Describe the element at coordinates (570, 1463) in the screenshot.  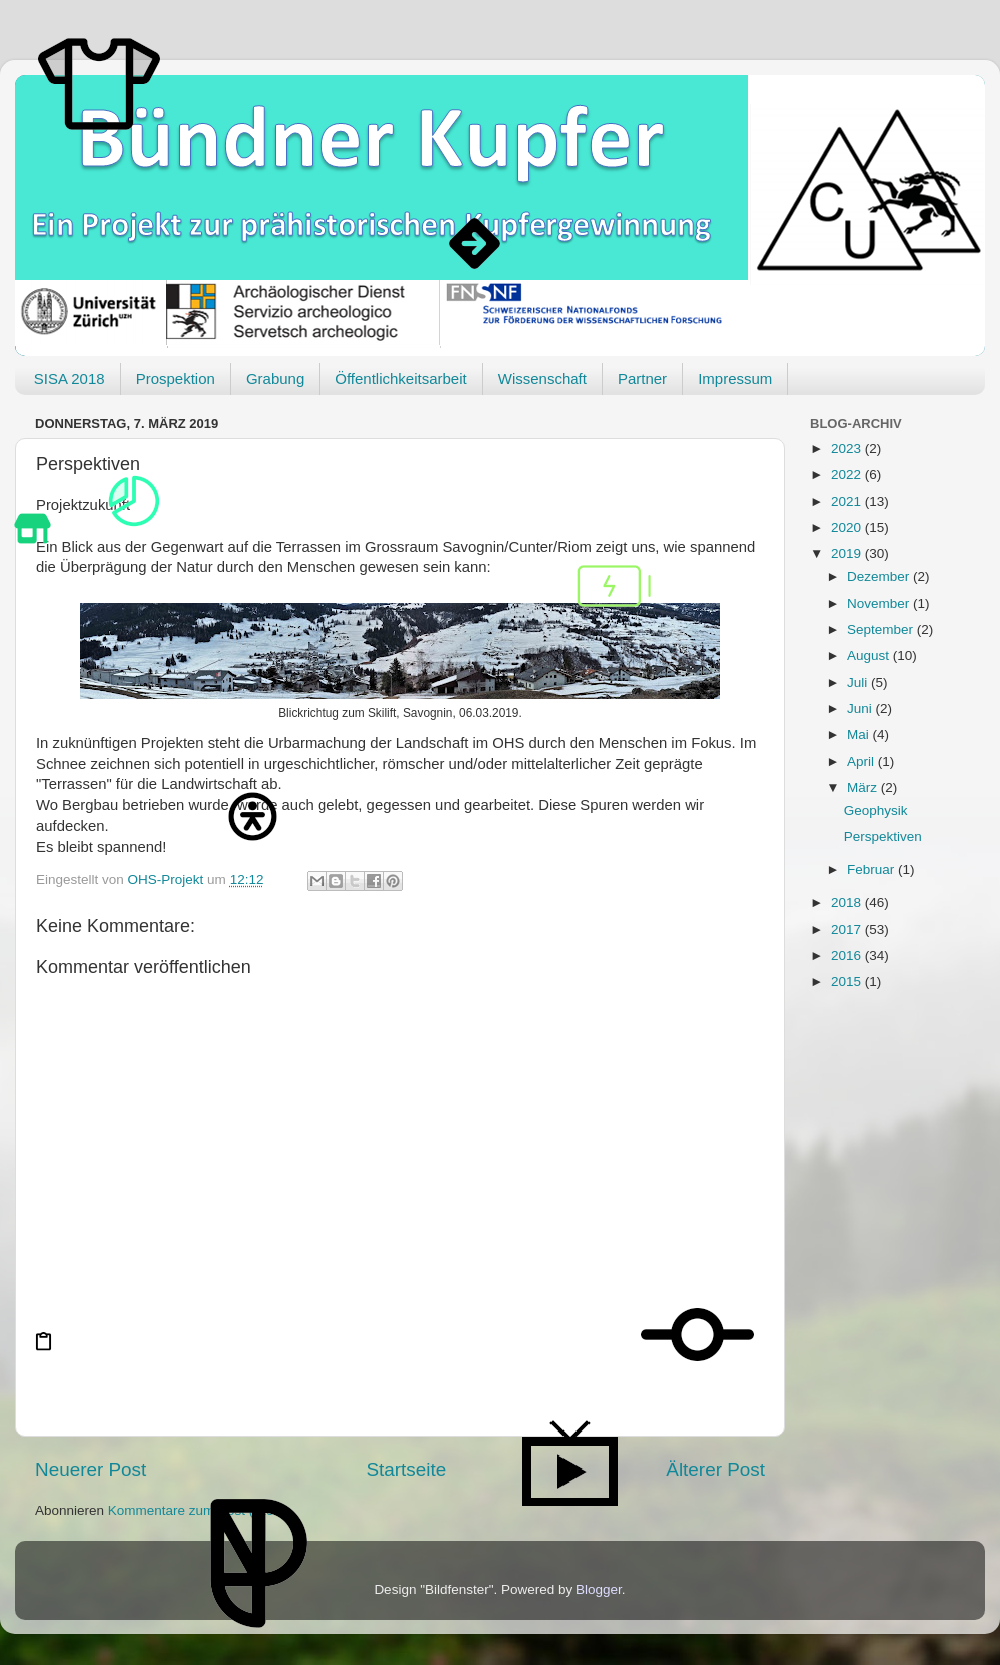
I see `watch live television or streaming content` at that location.